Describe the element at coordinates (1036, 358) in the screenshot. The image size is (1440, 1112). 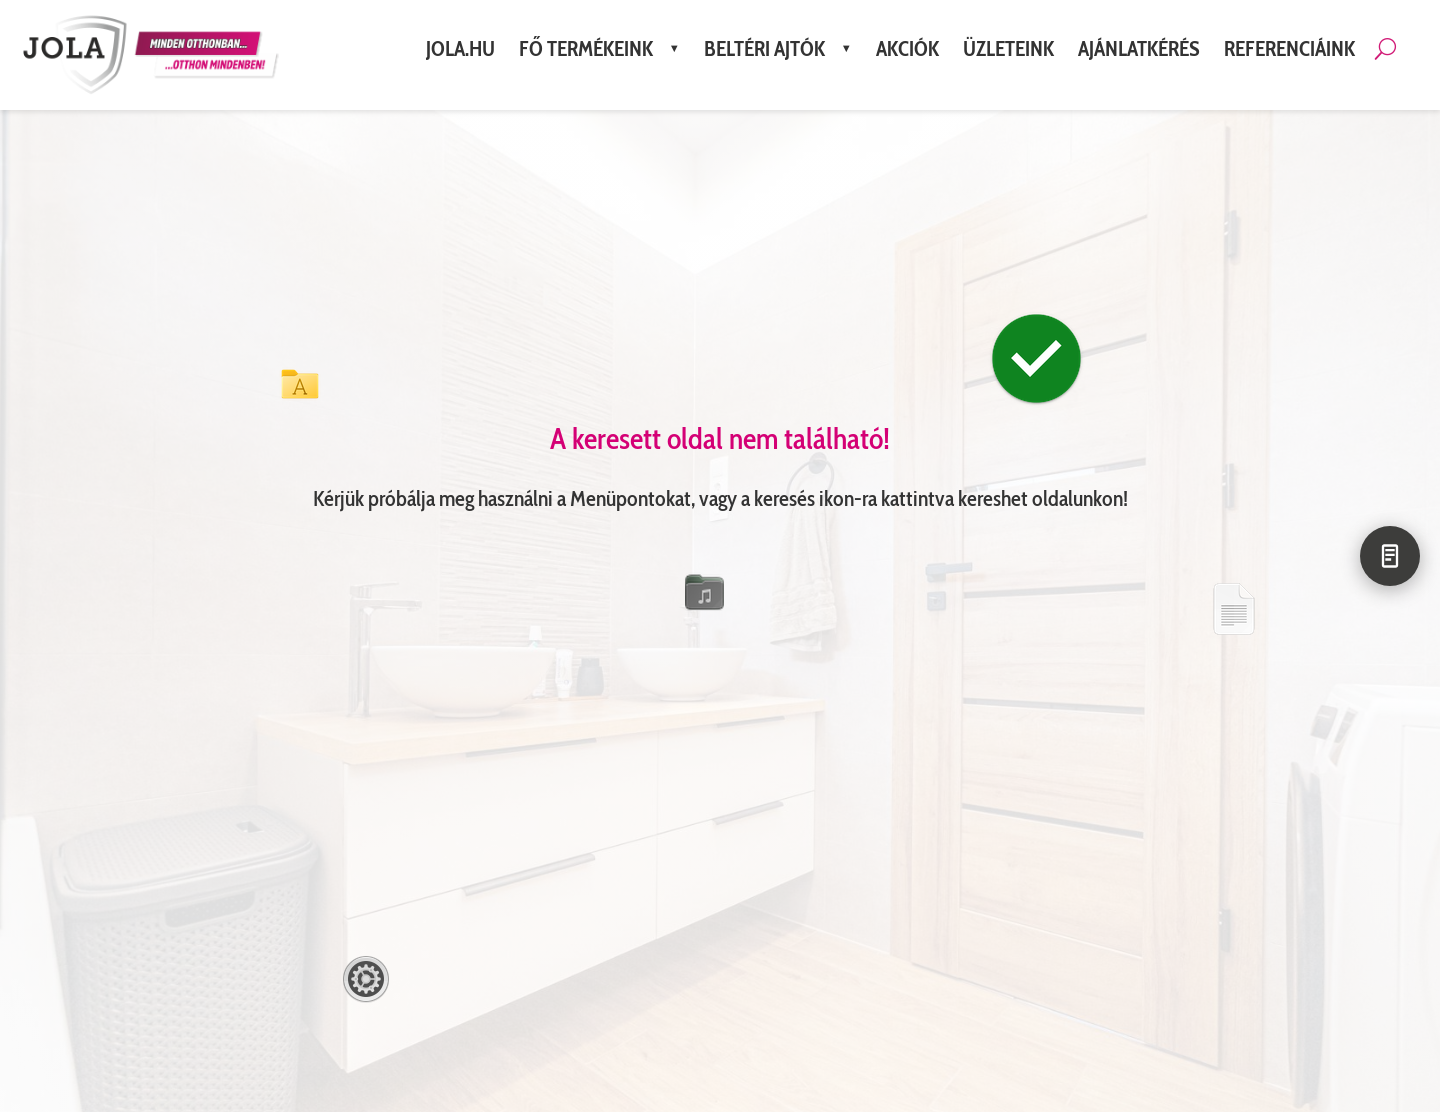
I see `confirm or apply changes in a dialog` at that location.